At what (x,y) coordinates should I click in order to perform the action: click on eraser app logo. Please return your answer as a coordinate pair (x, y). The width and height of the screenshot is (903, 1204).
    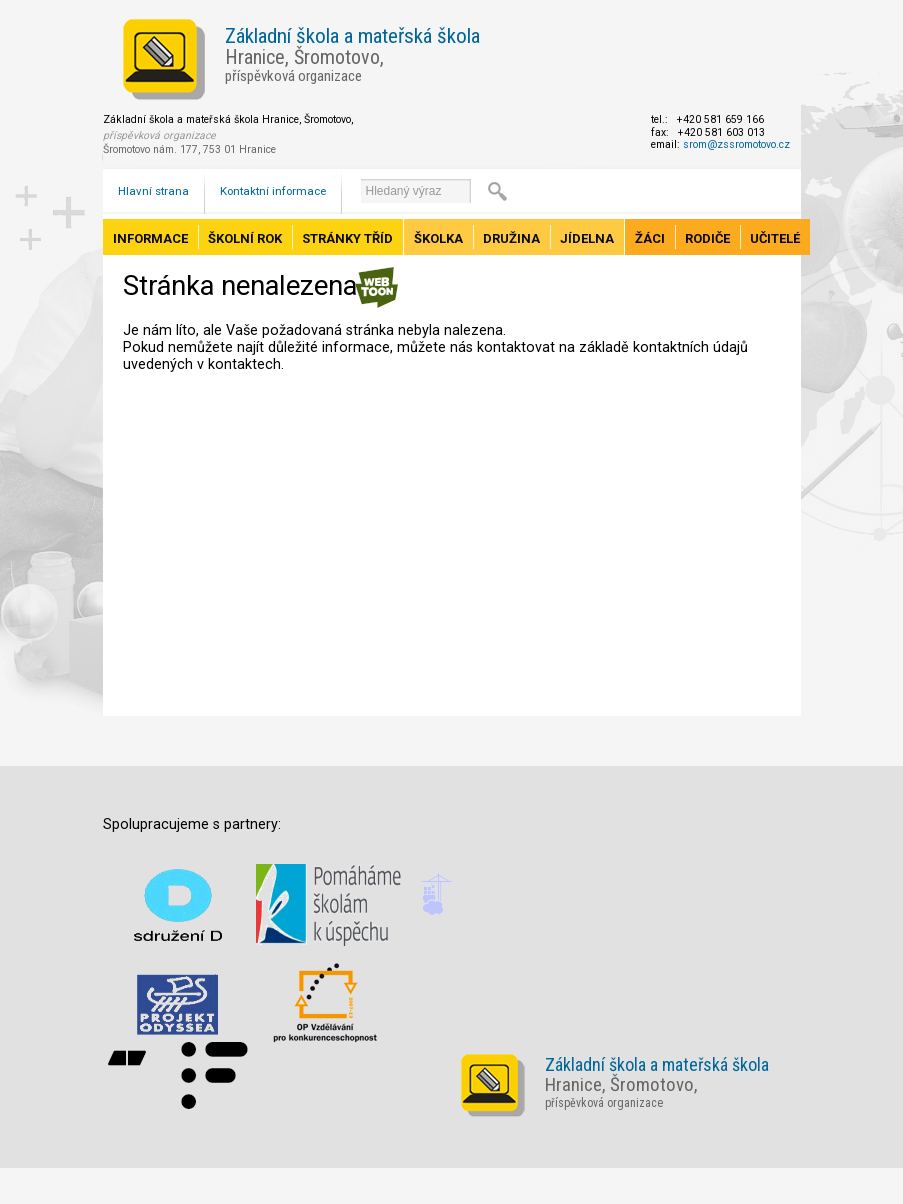
    Looking at the image, I should click on (127, 1058).